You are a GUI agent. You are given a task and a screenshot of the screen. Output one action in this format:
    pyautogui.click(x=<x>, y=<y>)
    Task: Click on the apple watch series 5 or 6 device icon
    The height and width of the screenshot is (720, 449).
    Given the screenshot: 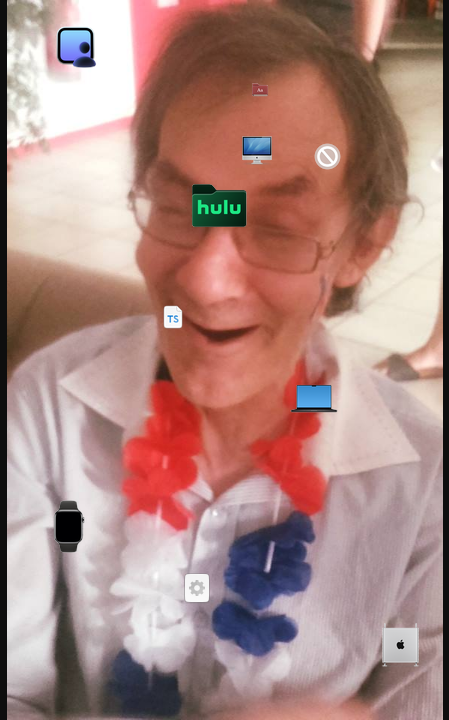 What is the action you would take?
    pyautogui.click(x=68, y=526)
    